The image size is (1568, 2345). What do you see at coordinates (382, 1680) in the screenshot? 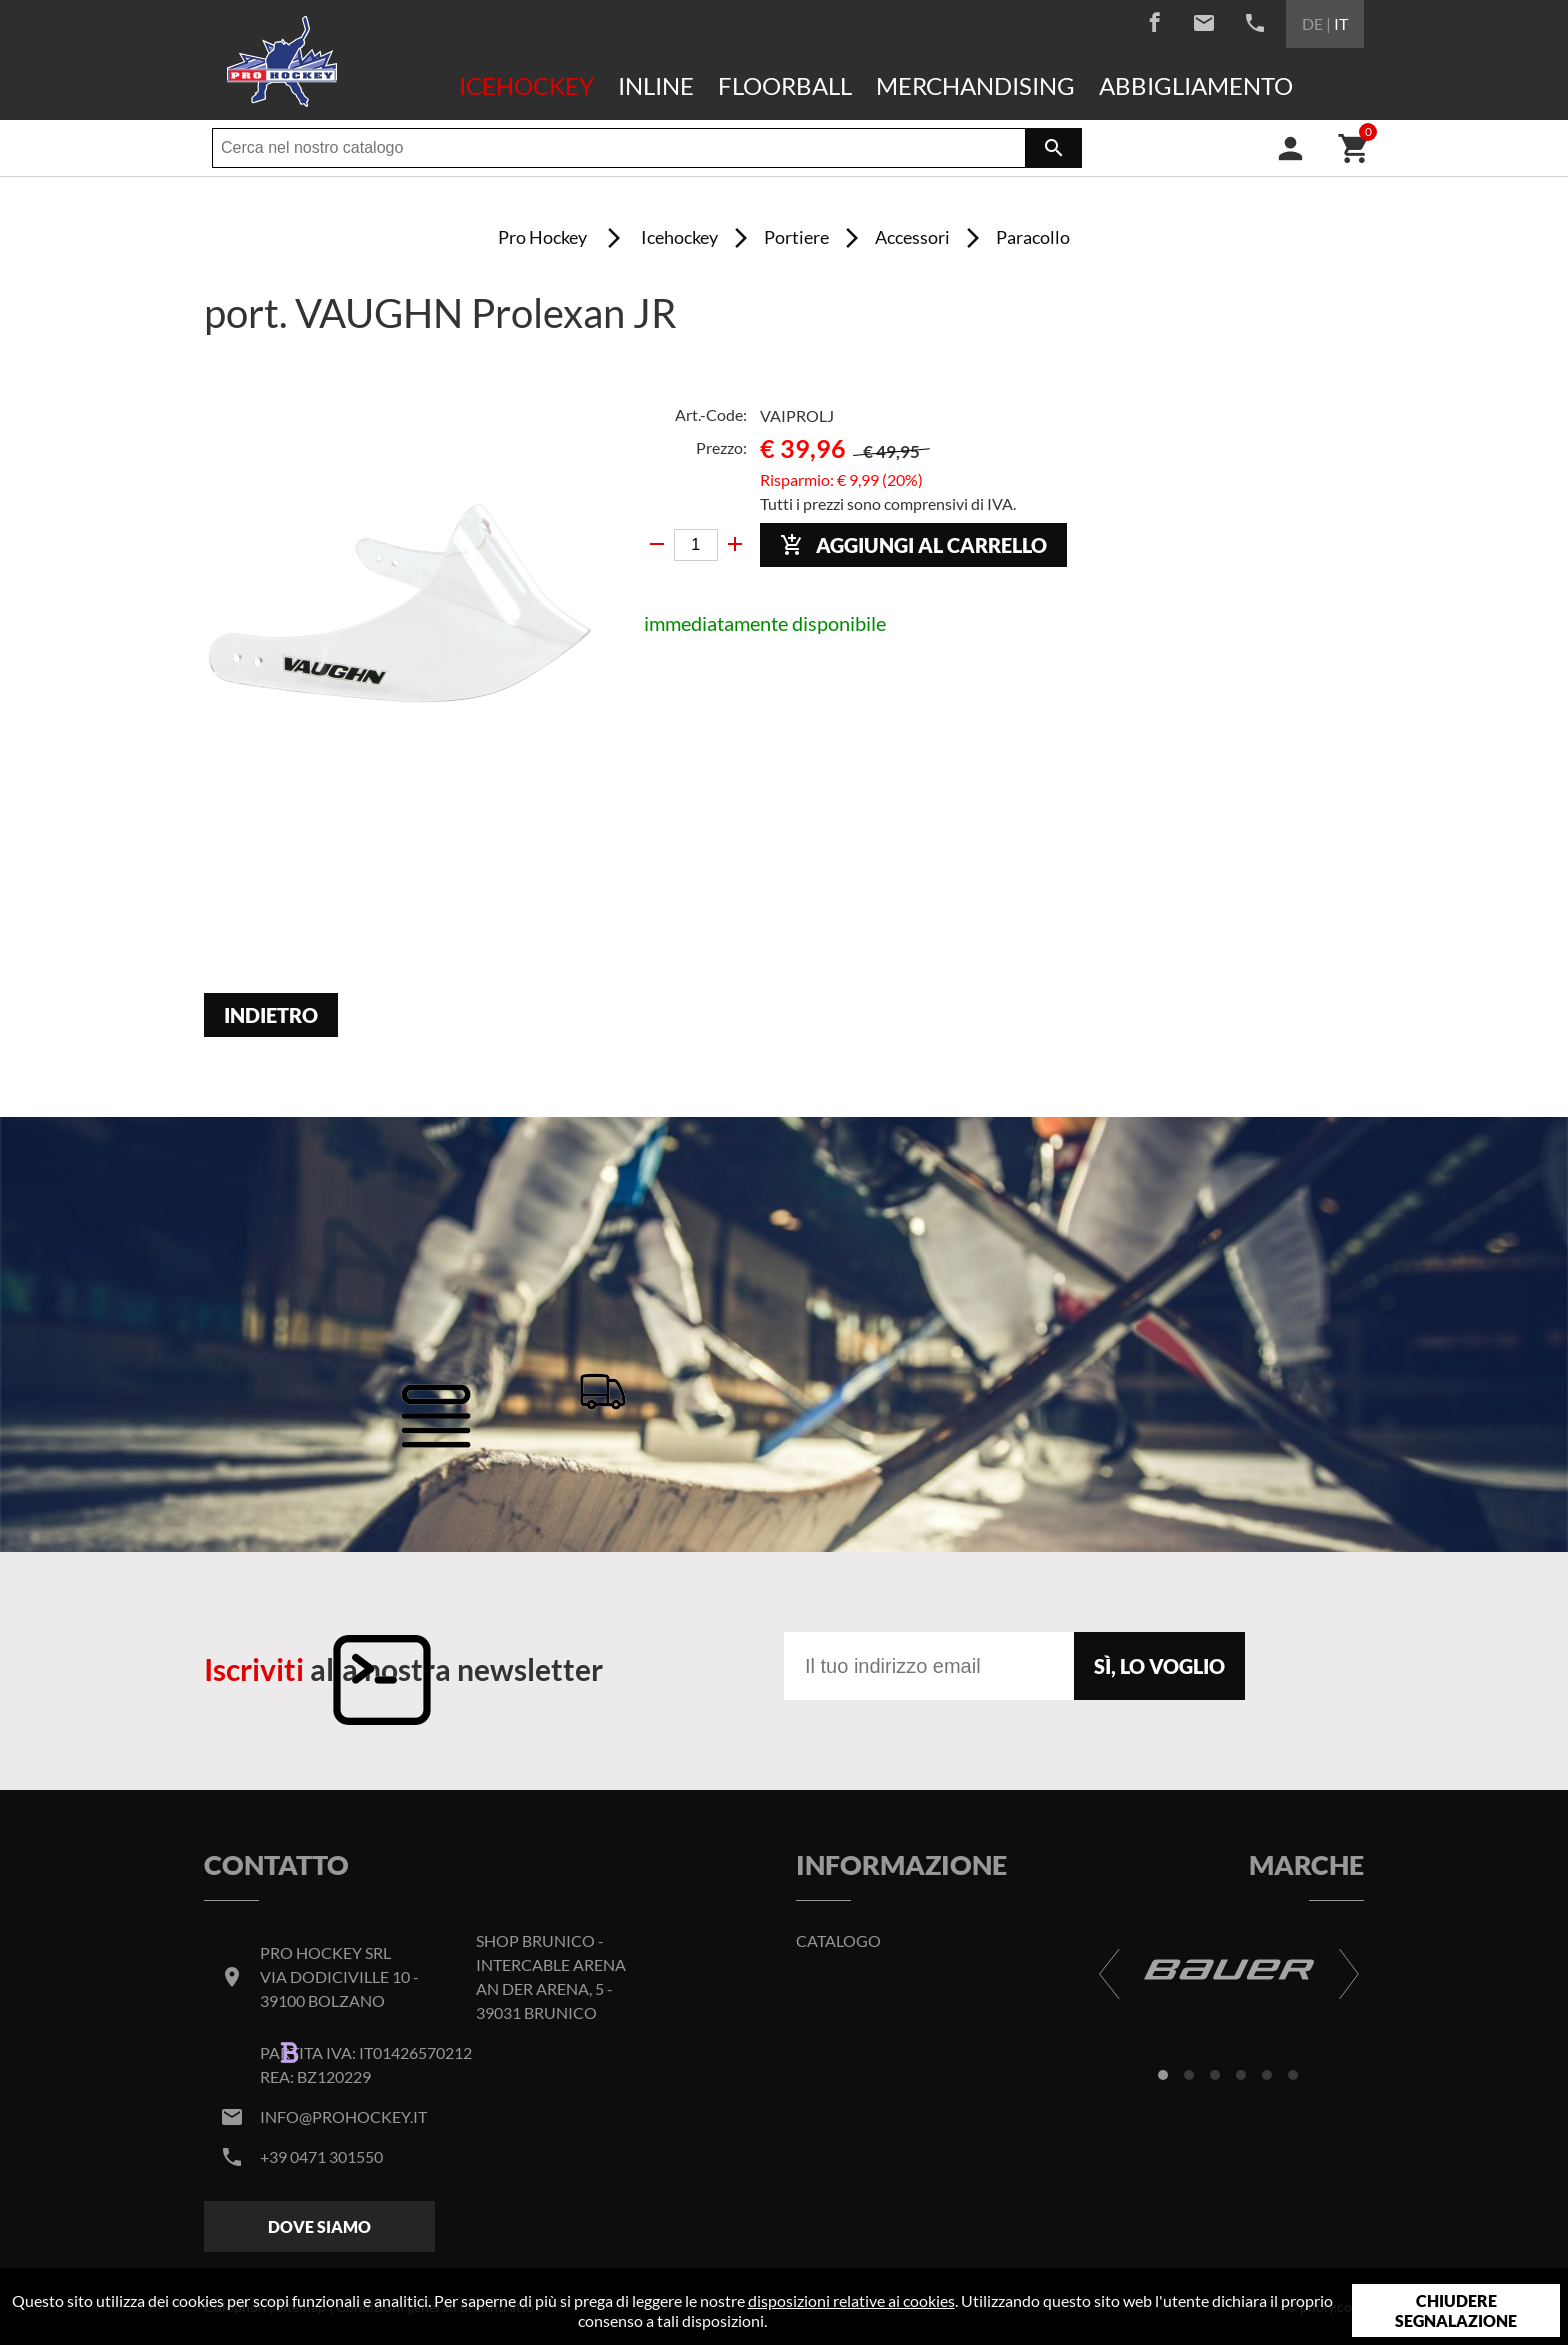
I see `open command line or terminal` at bounding box center [382, 1680].